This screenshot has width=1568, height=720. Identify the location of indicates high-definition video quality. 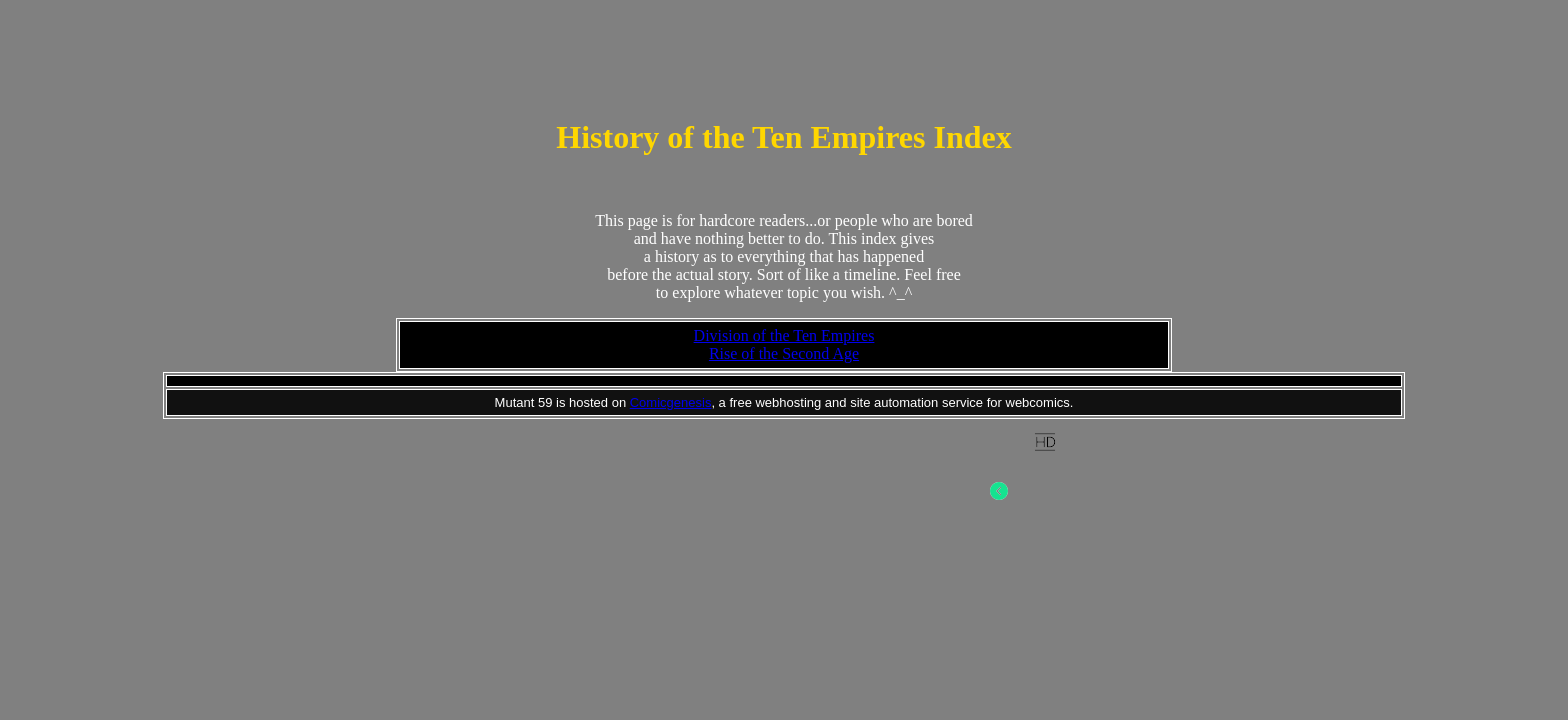
(1045, 442).